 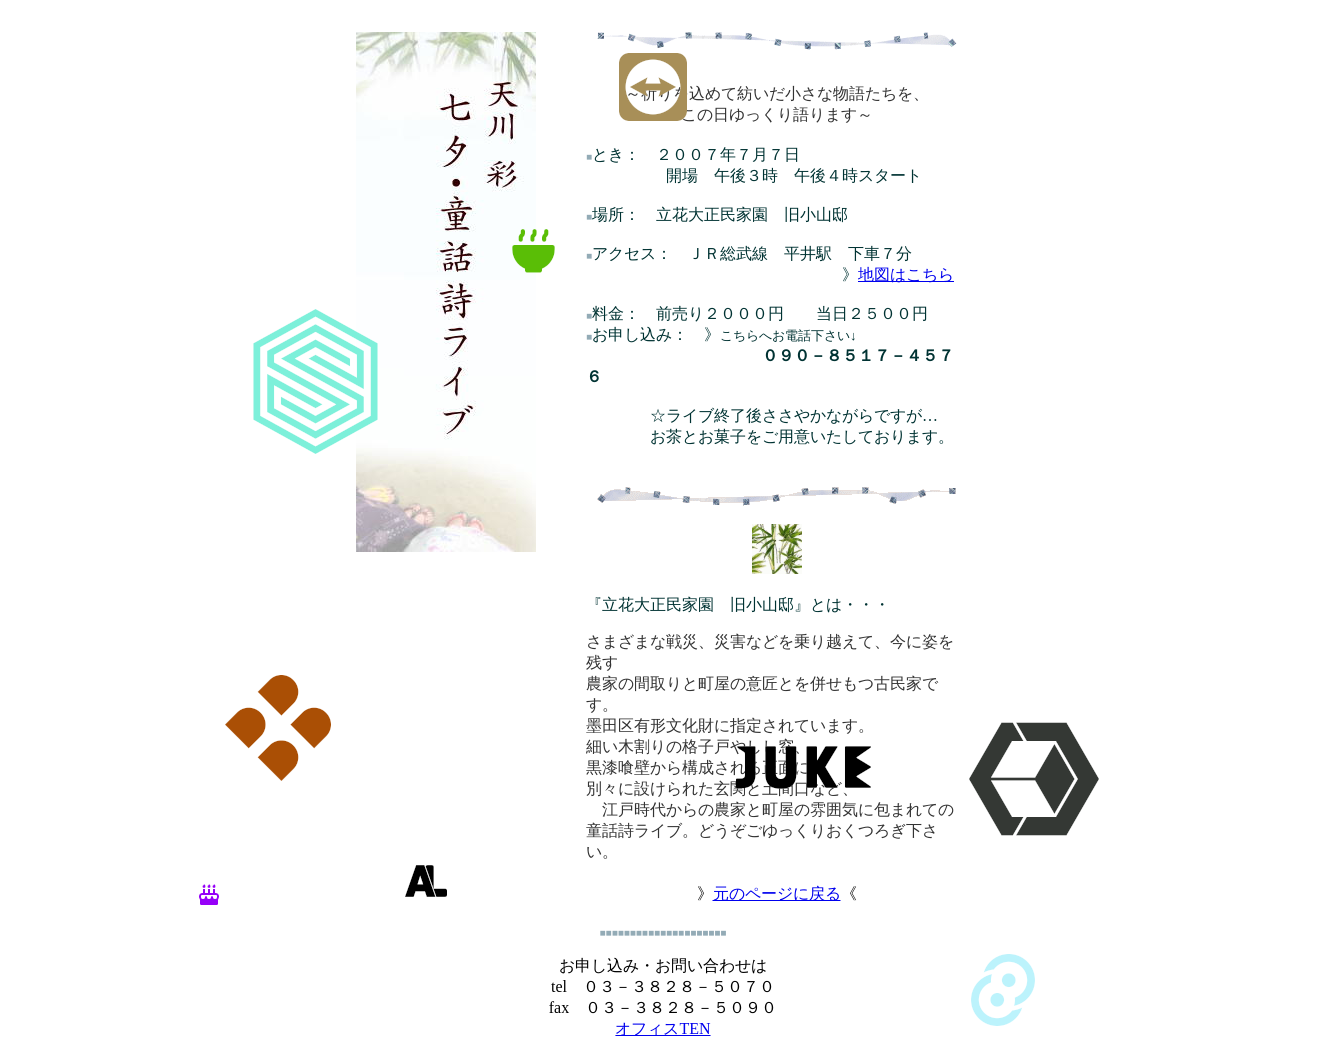 What do you see at coordinates (278, 728) in the screenshot?
I see `bentobox company logo` at bounding box center [278, 728].